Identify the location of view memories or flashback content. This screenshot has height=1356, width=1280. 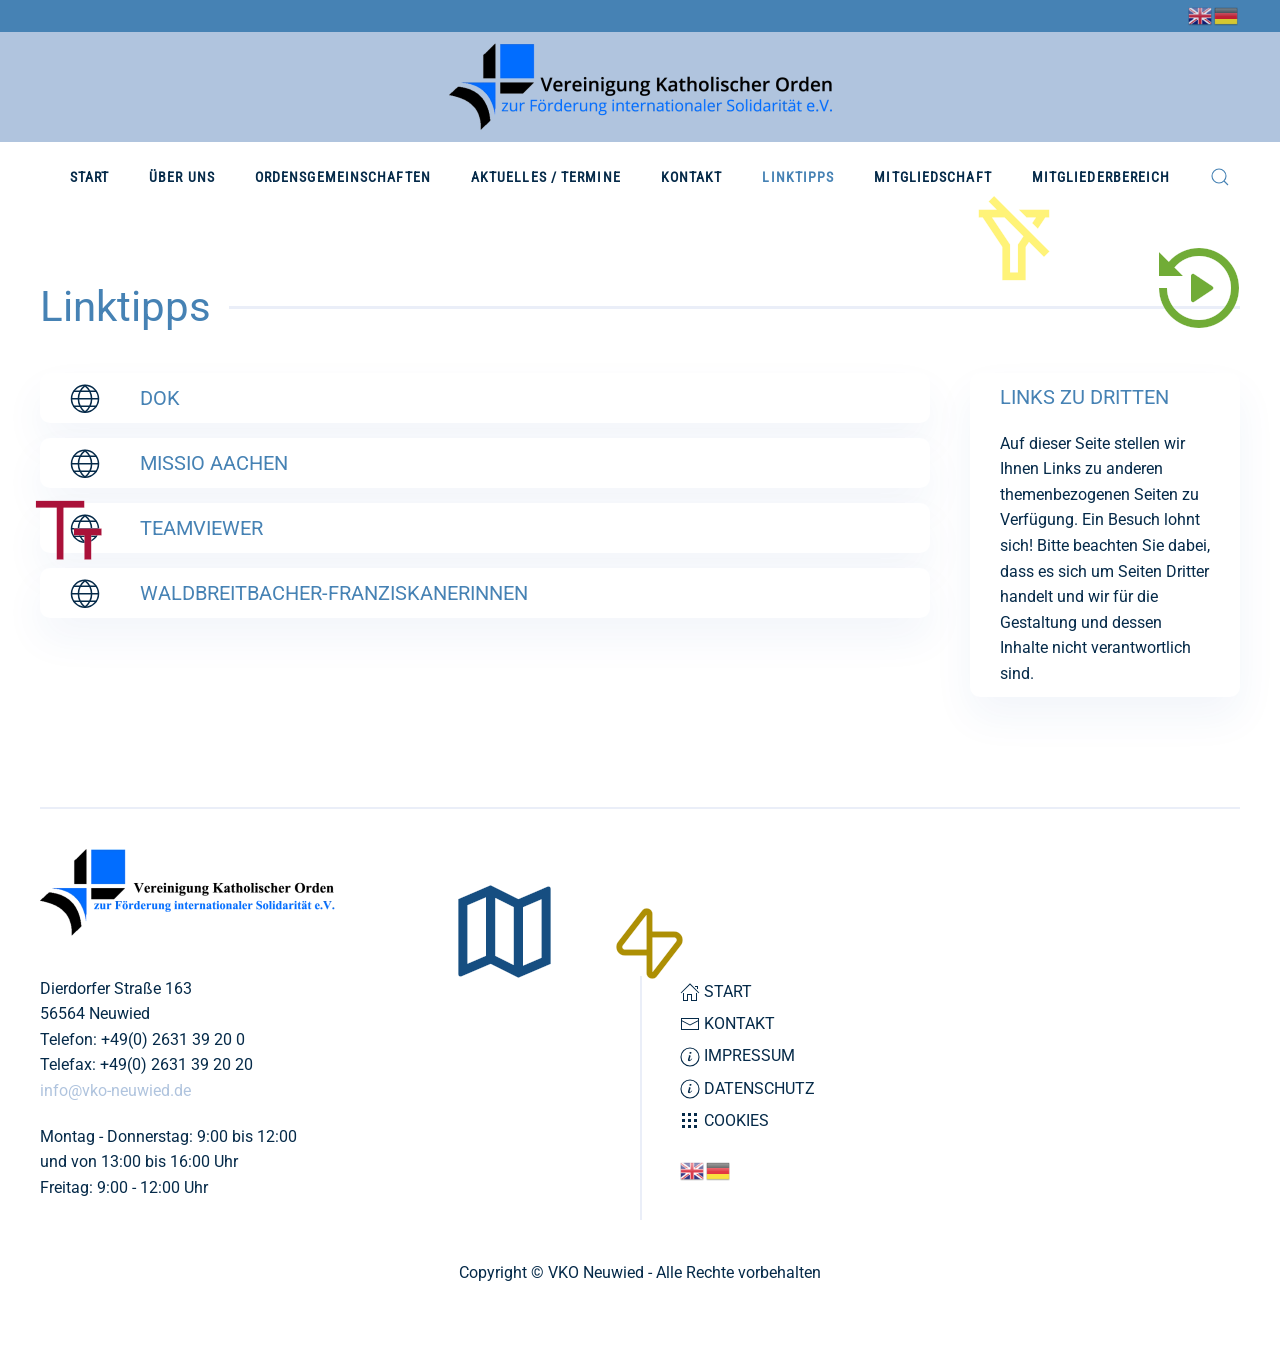
(1199, 288).